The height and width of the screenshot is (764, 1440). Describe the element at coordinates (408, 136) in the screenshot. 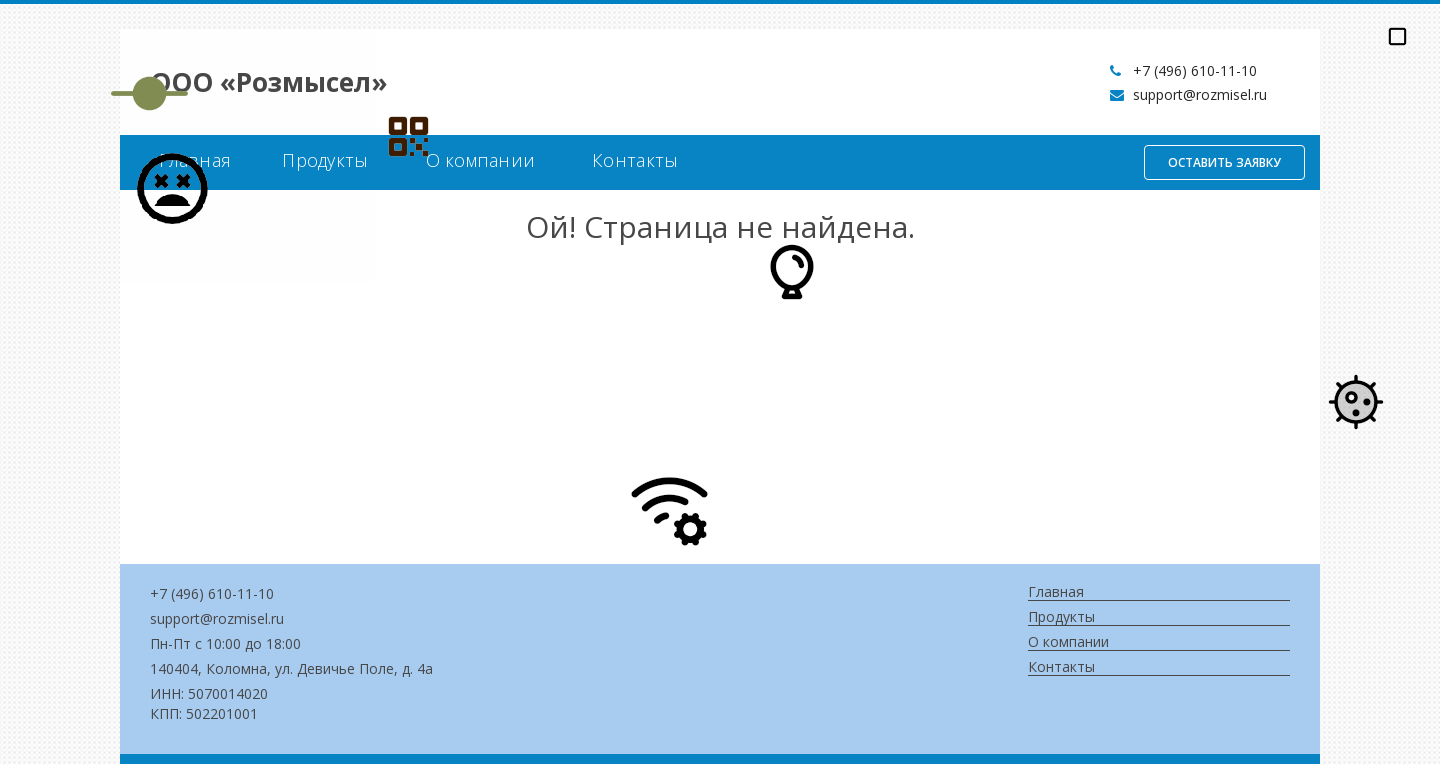

I see `scan or generate a QR code` at that location.